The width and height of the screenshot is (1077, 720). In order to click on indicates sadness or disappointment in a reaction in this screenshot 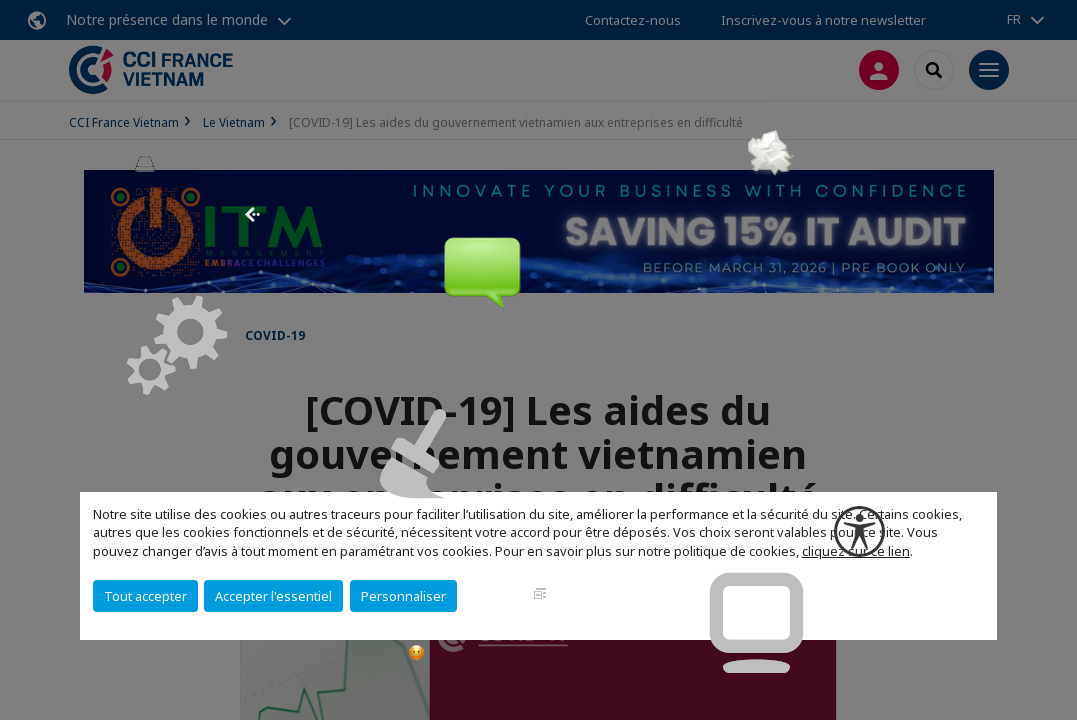, I will do `click(416, 653)`.